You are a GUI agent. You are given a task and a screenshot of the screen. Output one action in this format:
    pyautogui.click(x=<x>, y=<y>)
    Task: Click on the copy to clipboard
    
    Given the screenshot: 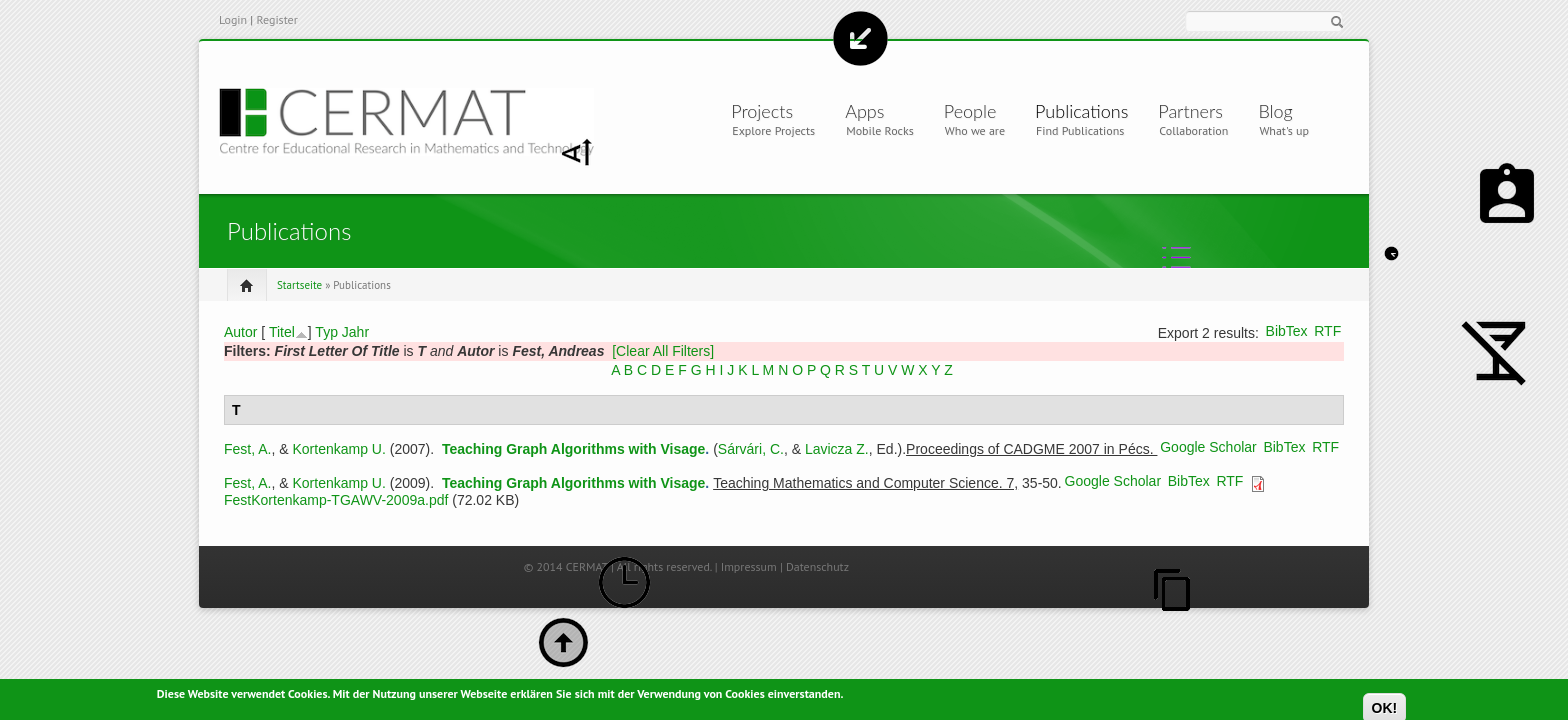 What is the action you would take?
    pyautogui.click(x=1173, y=590)
    